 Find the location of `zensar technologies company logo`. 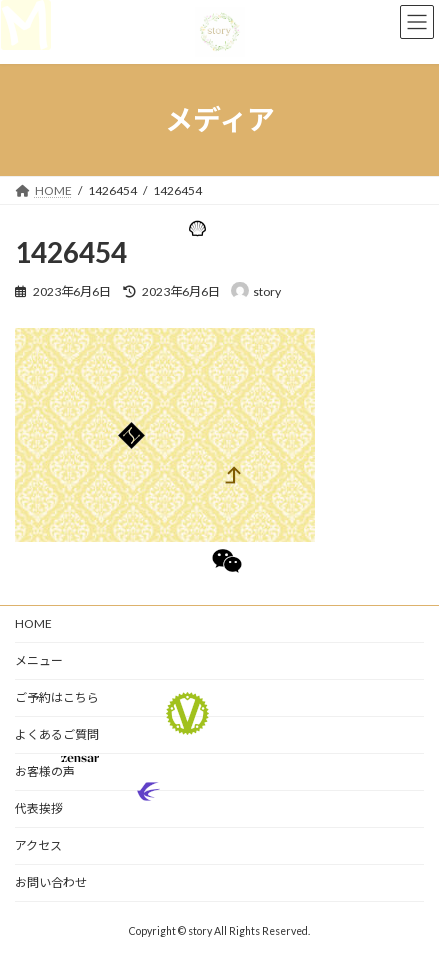

zensar technologies company logo is located at coordinates (80, 759).